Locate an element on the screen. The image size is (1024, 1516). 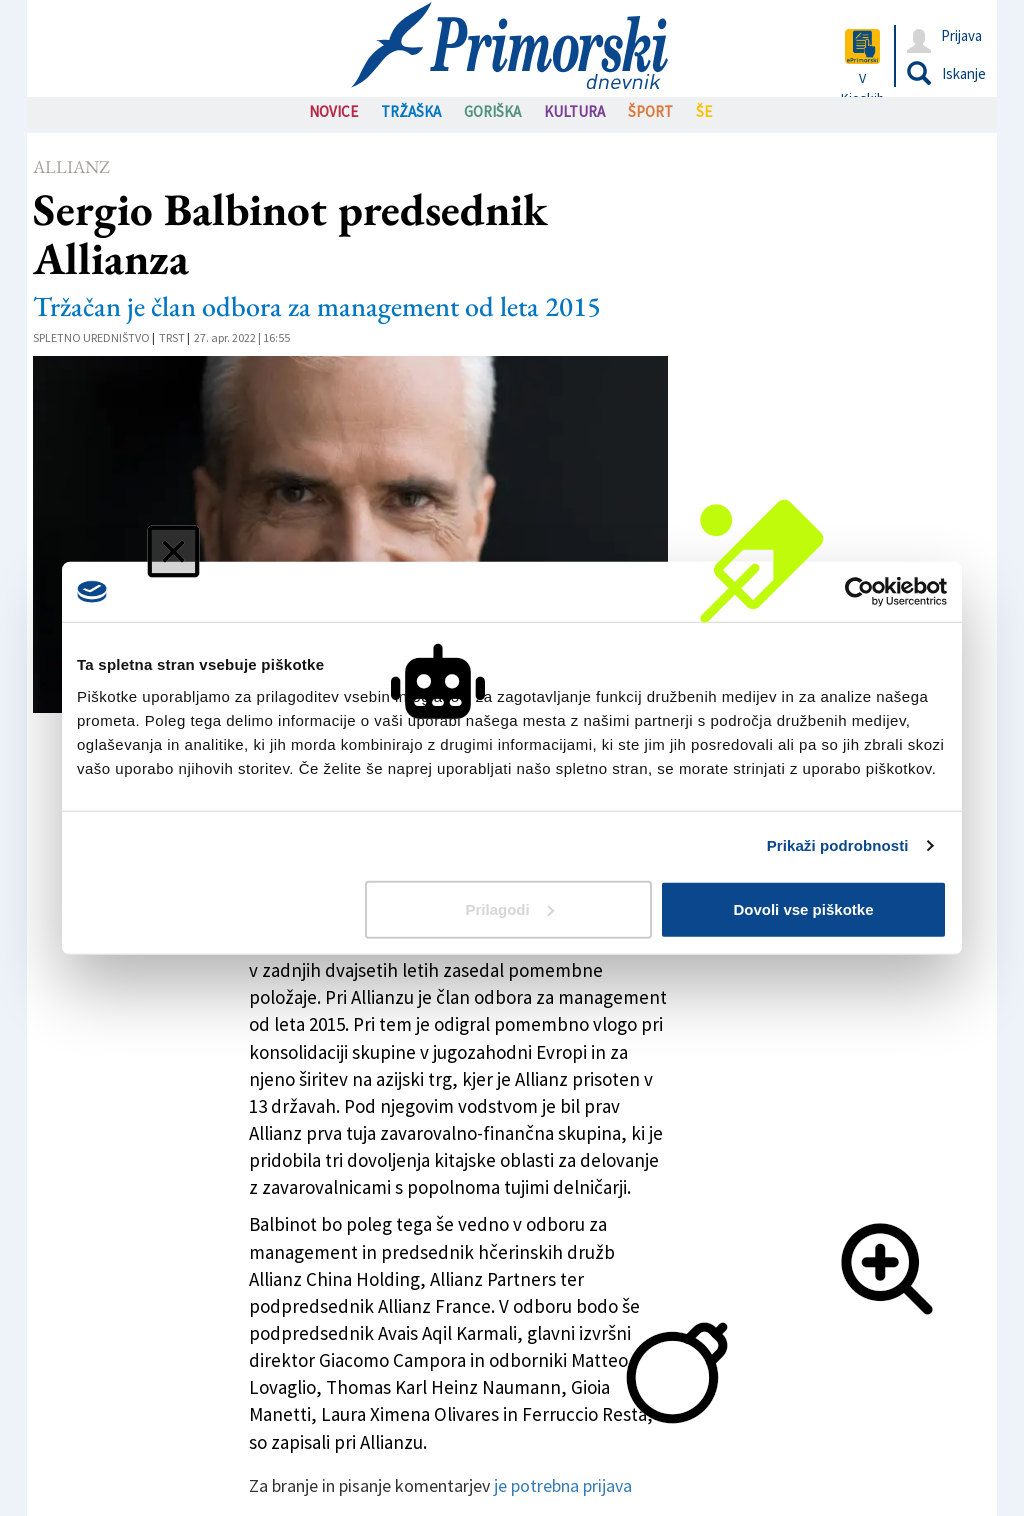
zoom in on content is located at coordinates (887, 1269).